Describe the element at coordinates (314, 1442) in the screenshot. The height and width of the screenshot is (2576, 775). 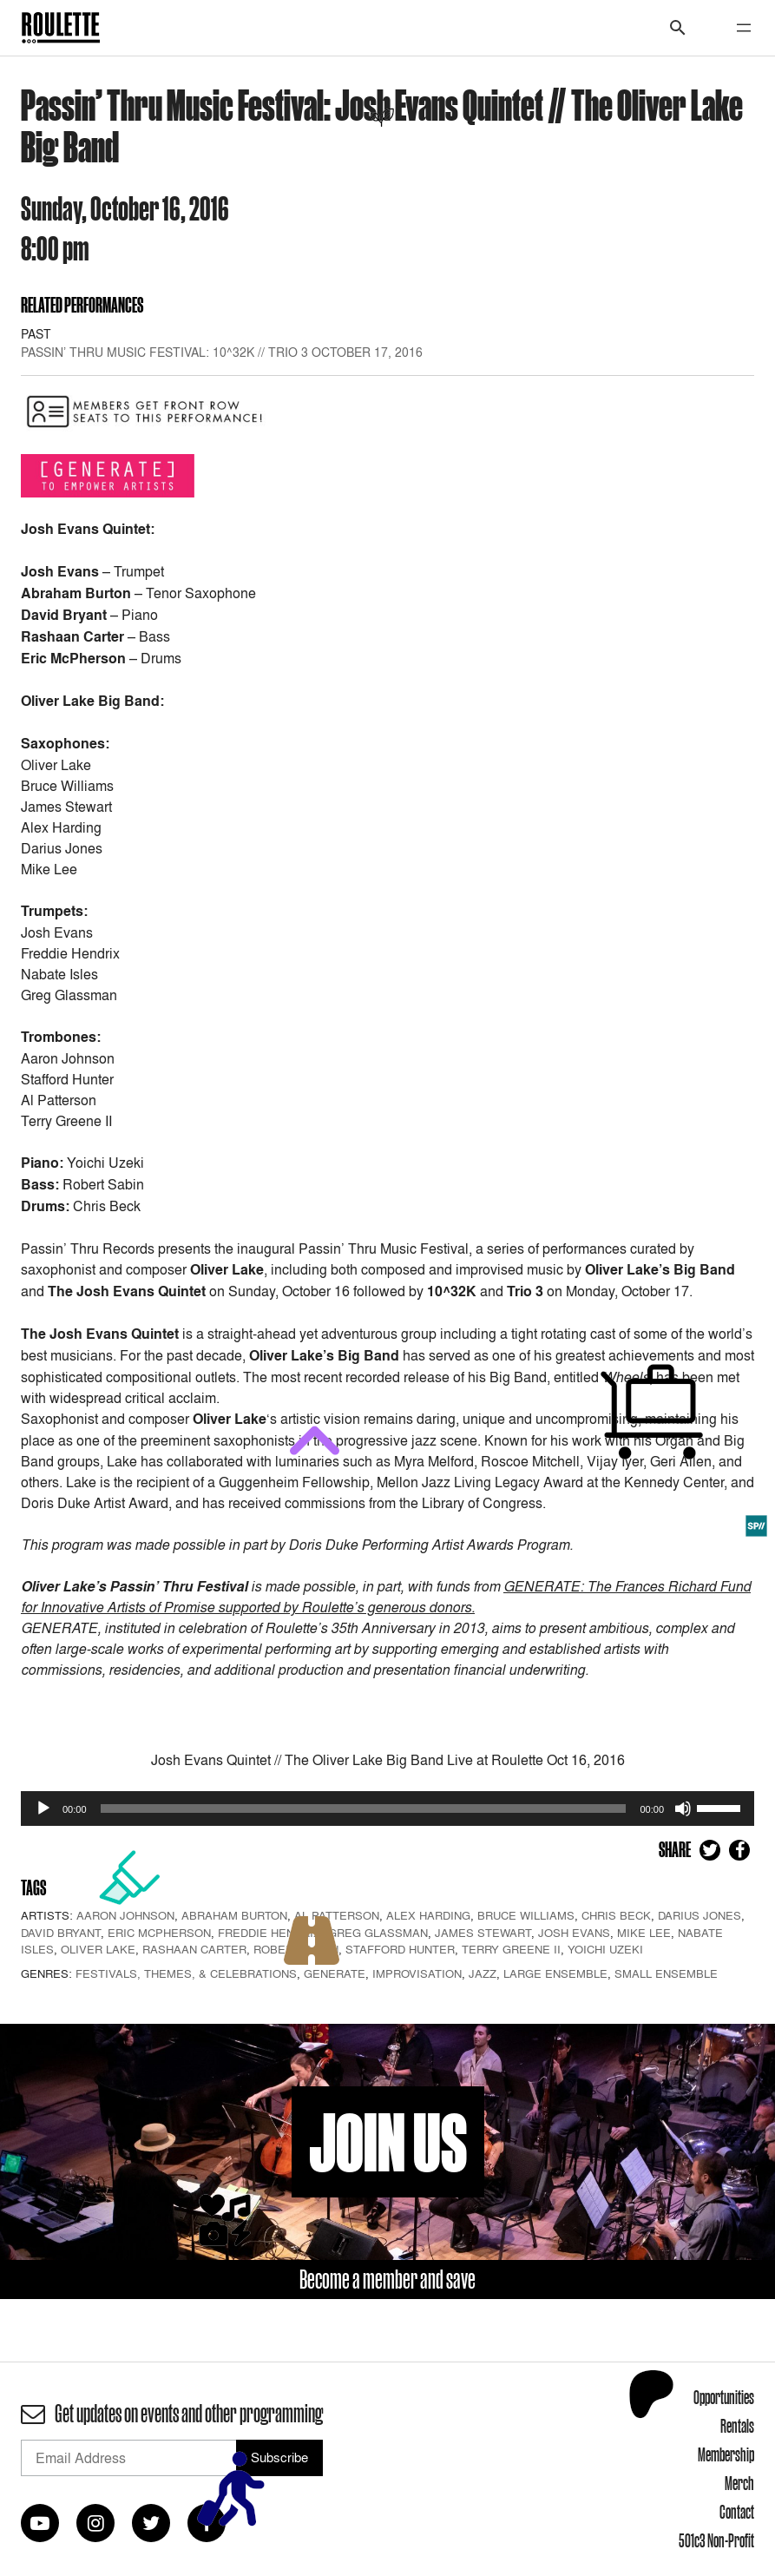
I see `collapse an expanded section` at that location.